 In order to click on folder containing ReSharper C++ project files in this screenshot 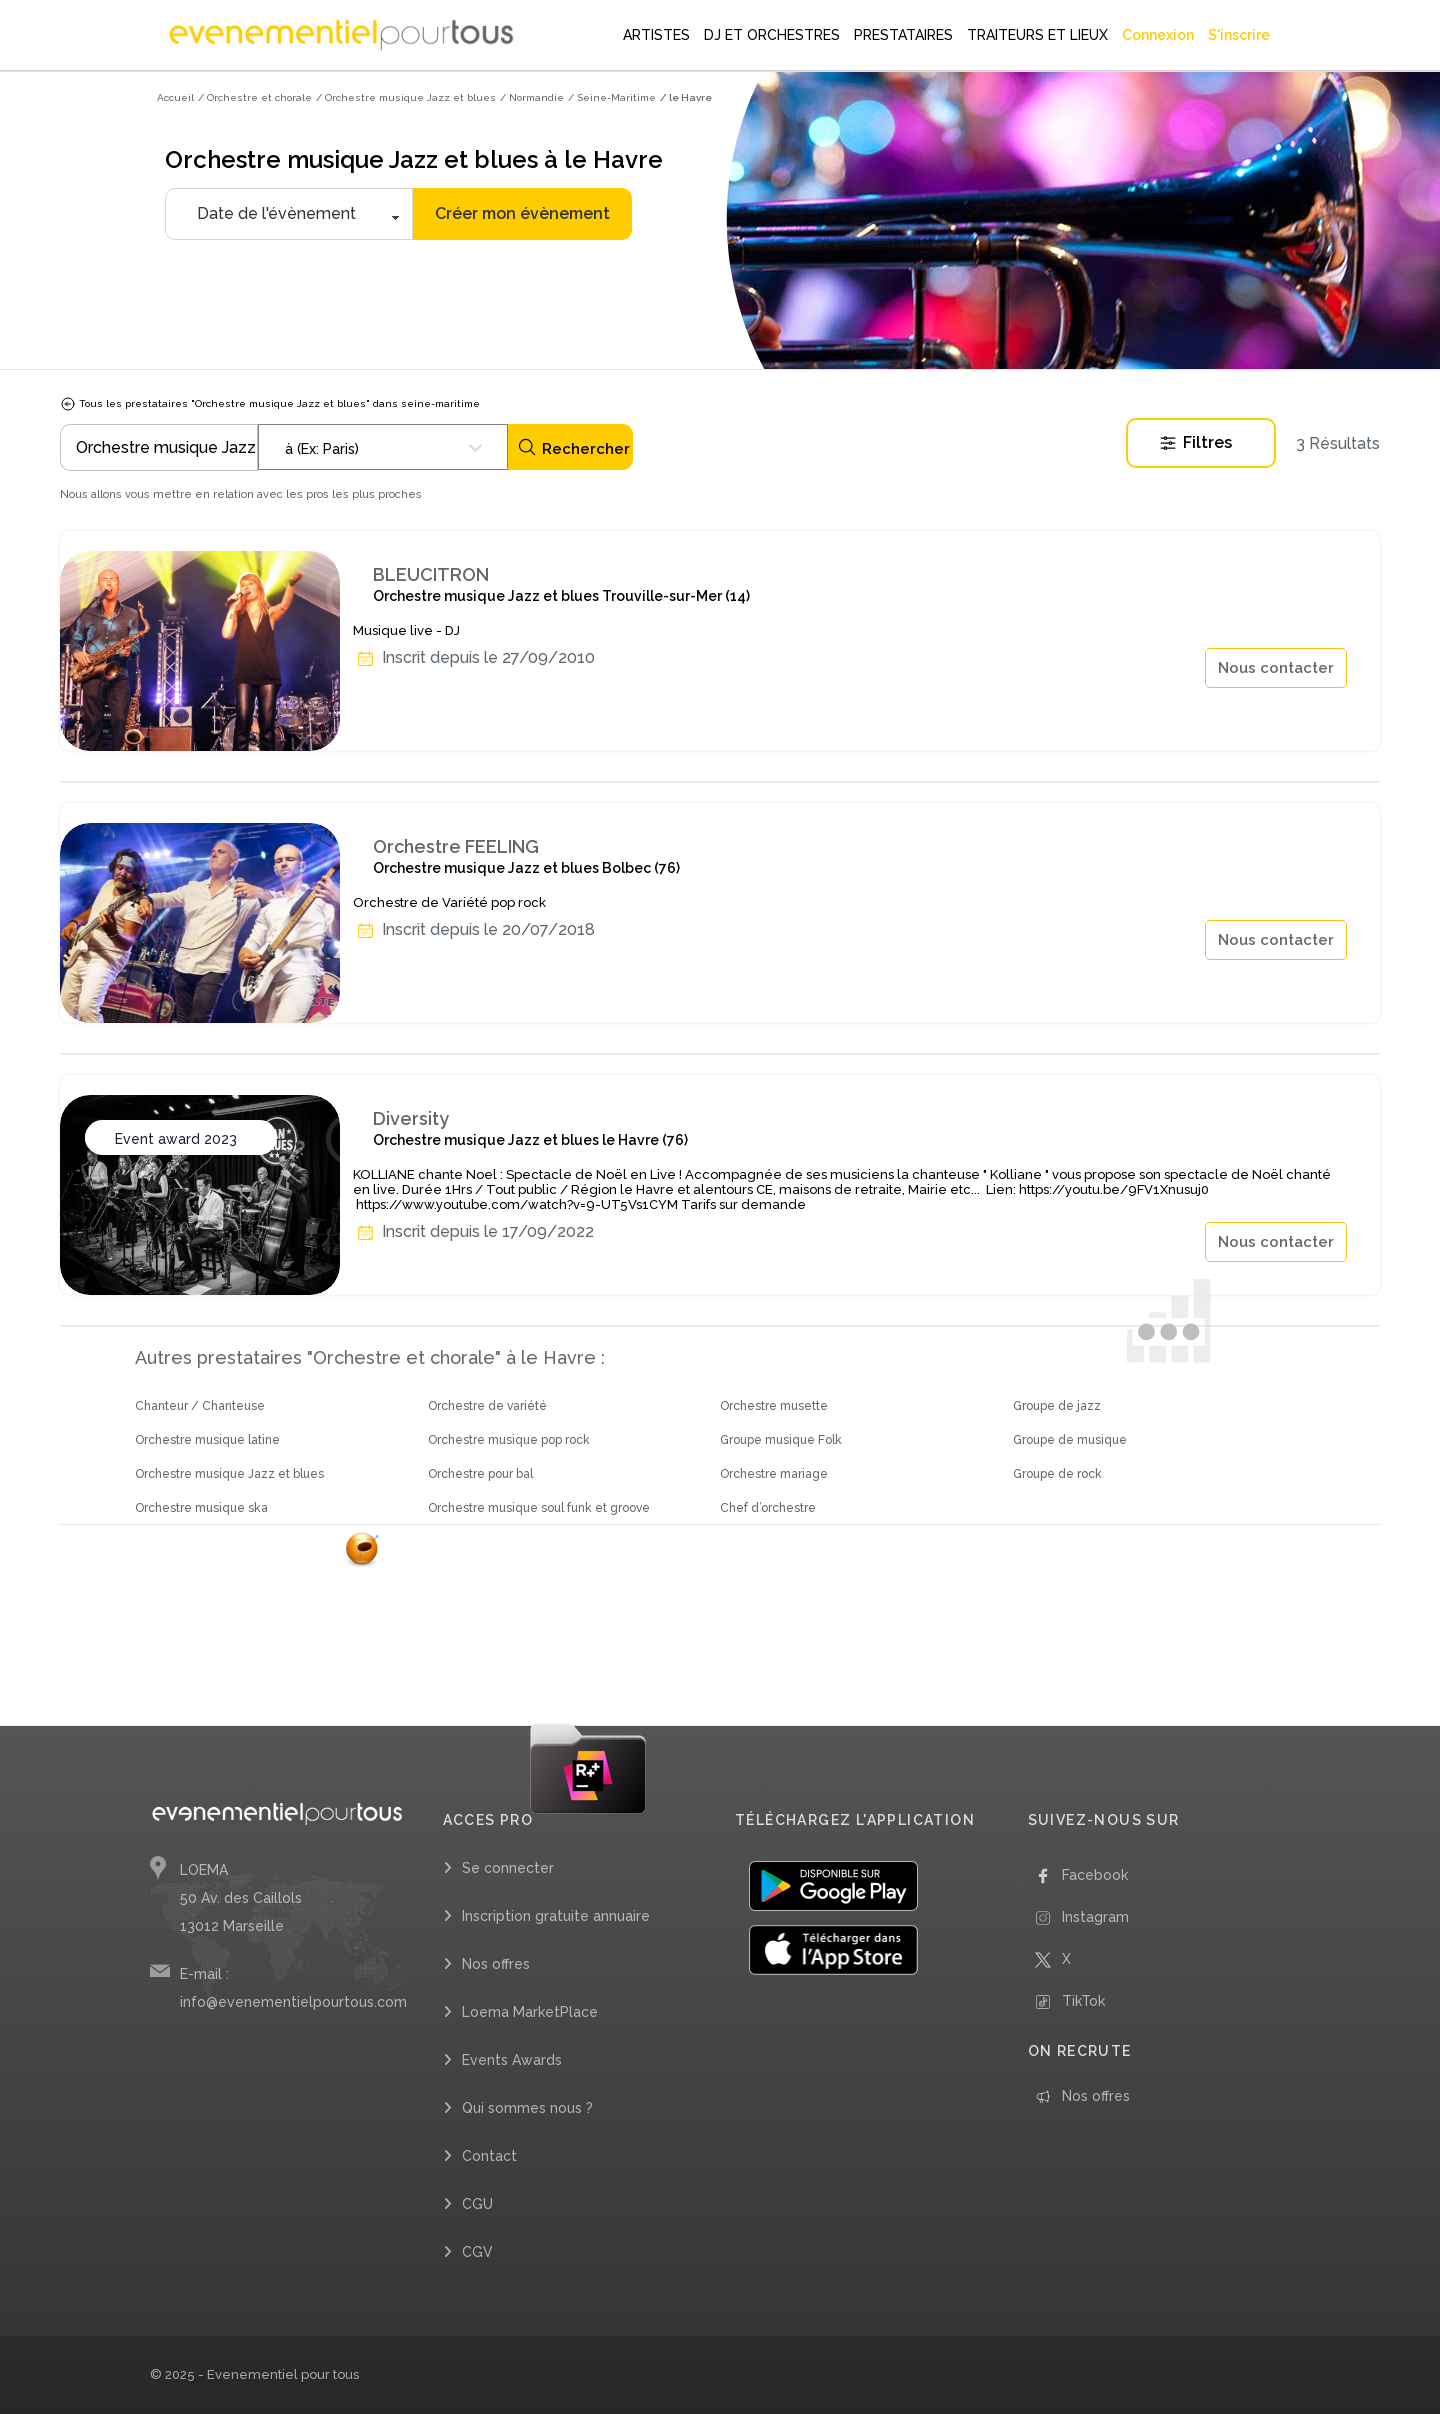, I will do `click(587, 1771)`.